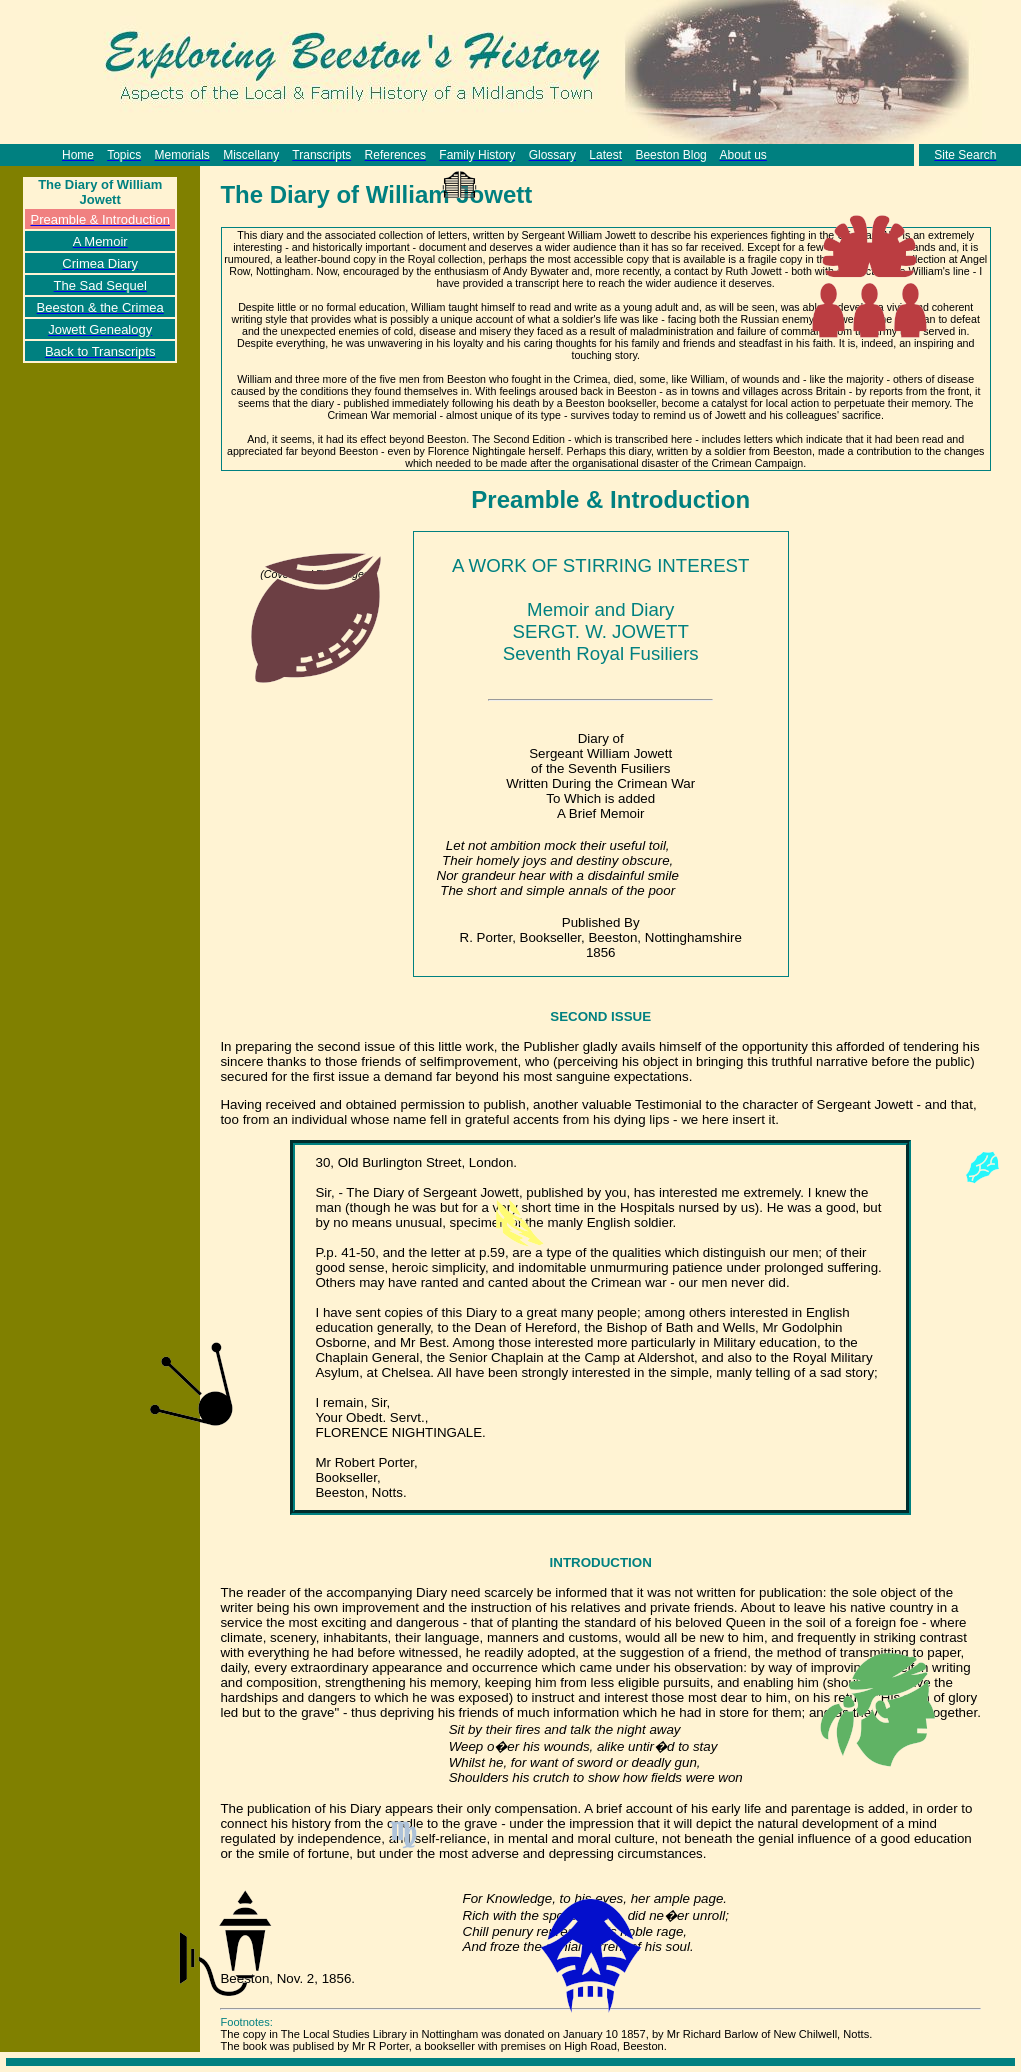 Image resolution: width=1021 pixels, height=2072 pixels. What do you see at coordinates (403, 1835) in the screenshot?
I see `indicates virgo zodiac sign` at bounding box center [403, 1835].